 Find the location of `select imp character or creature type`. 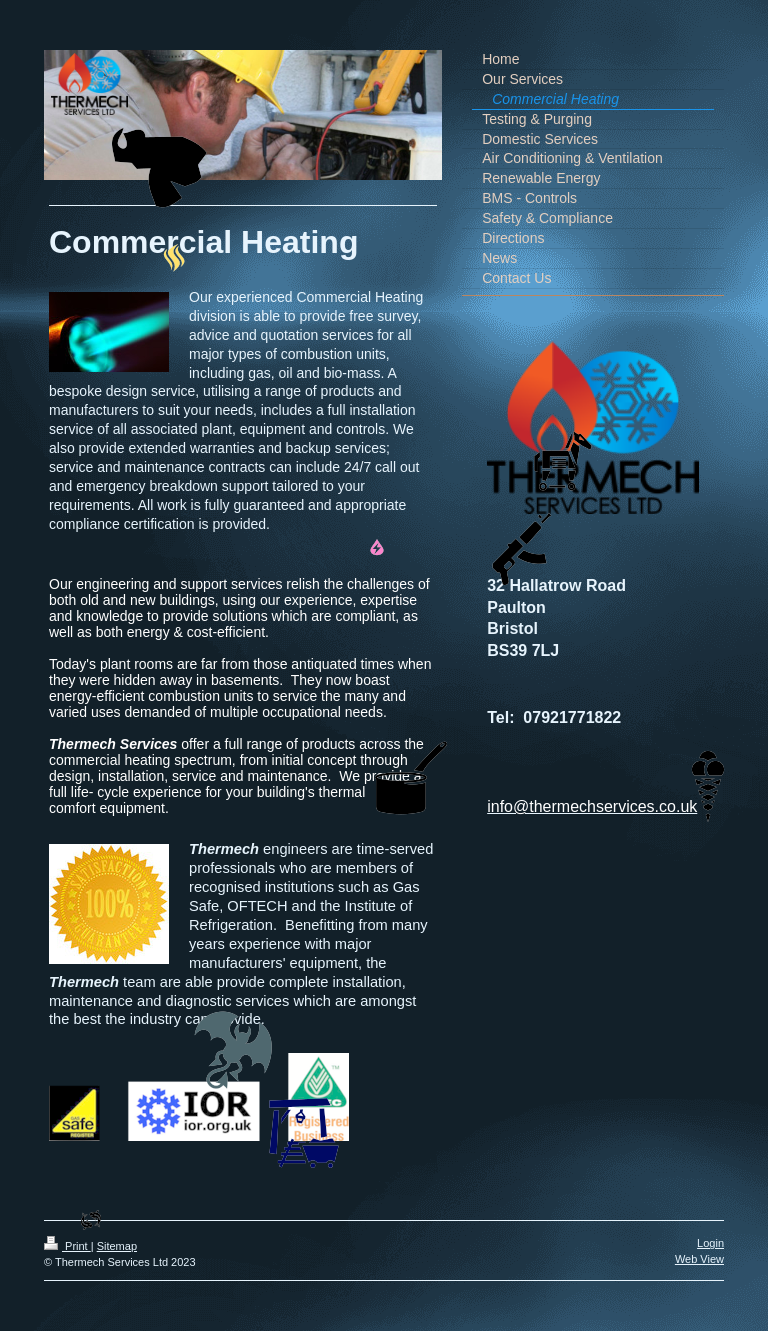

select imp character or creature type is located at coordinates (233, 1050).